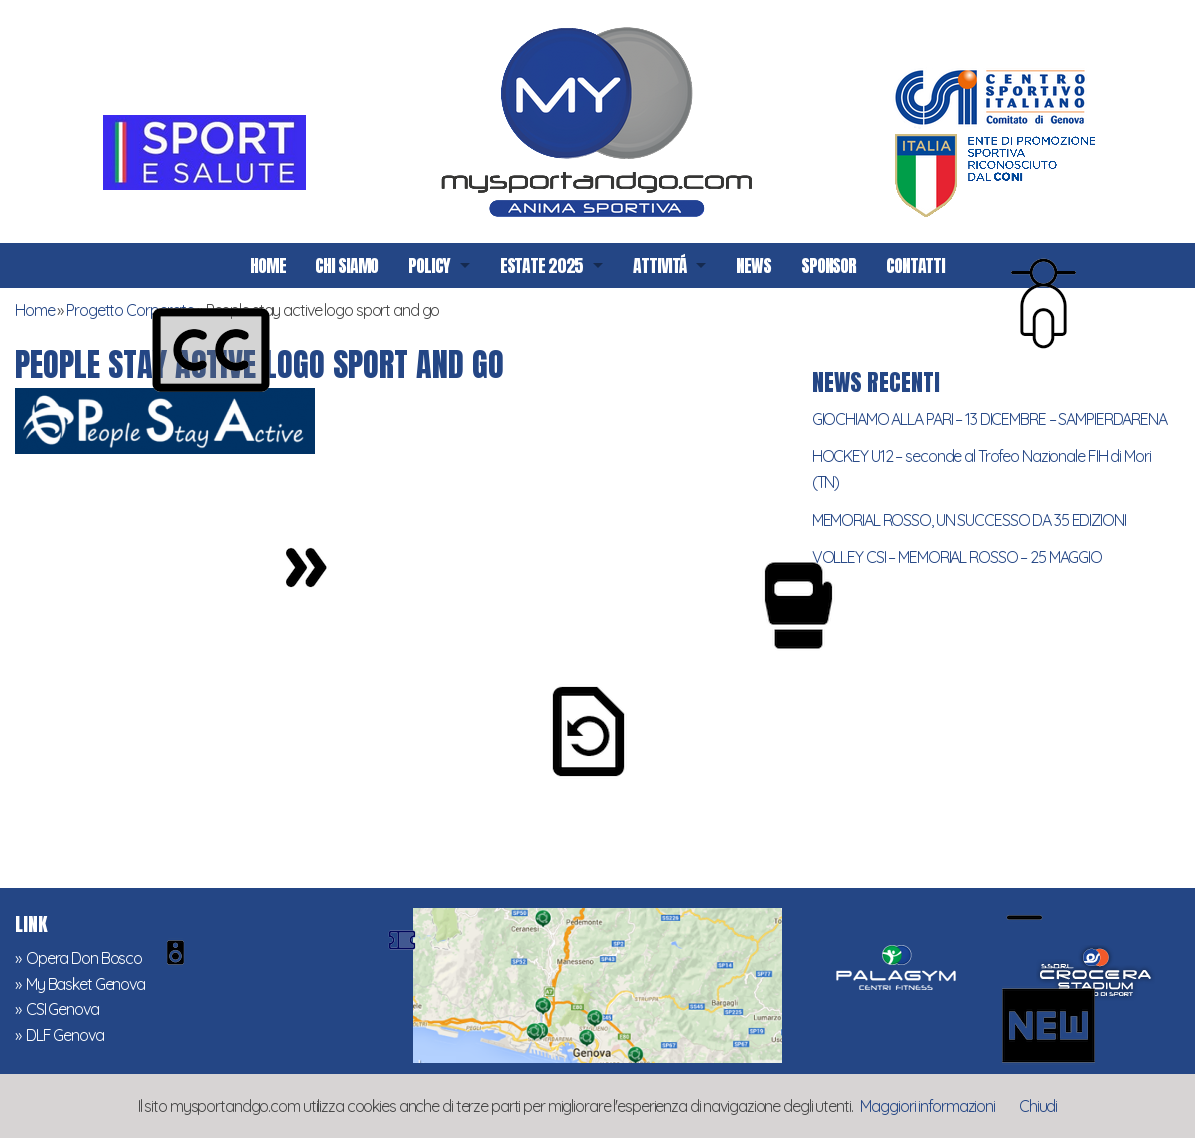 This screenshot has width=1195, height=1138. Describe the element at coordinates (1048, 1025) in the screenshot. I see `indicates new content or recently added items` at that location.